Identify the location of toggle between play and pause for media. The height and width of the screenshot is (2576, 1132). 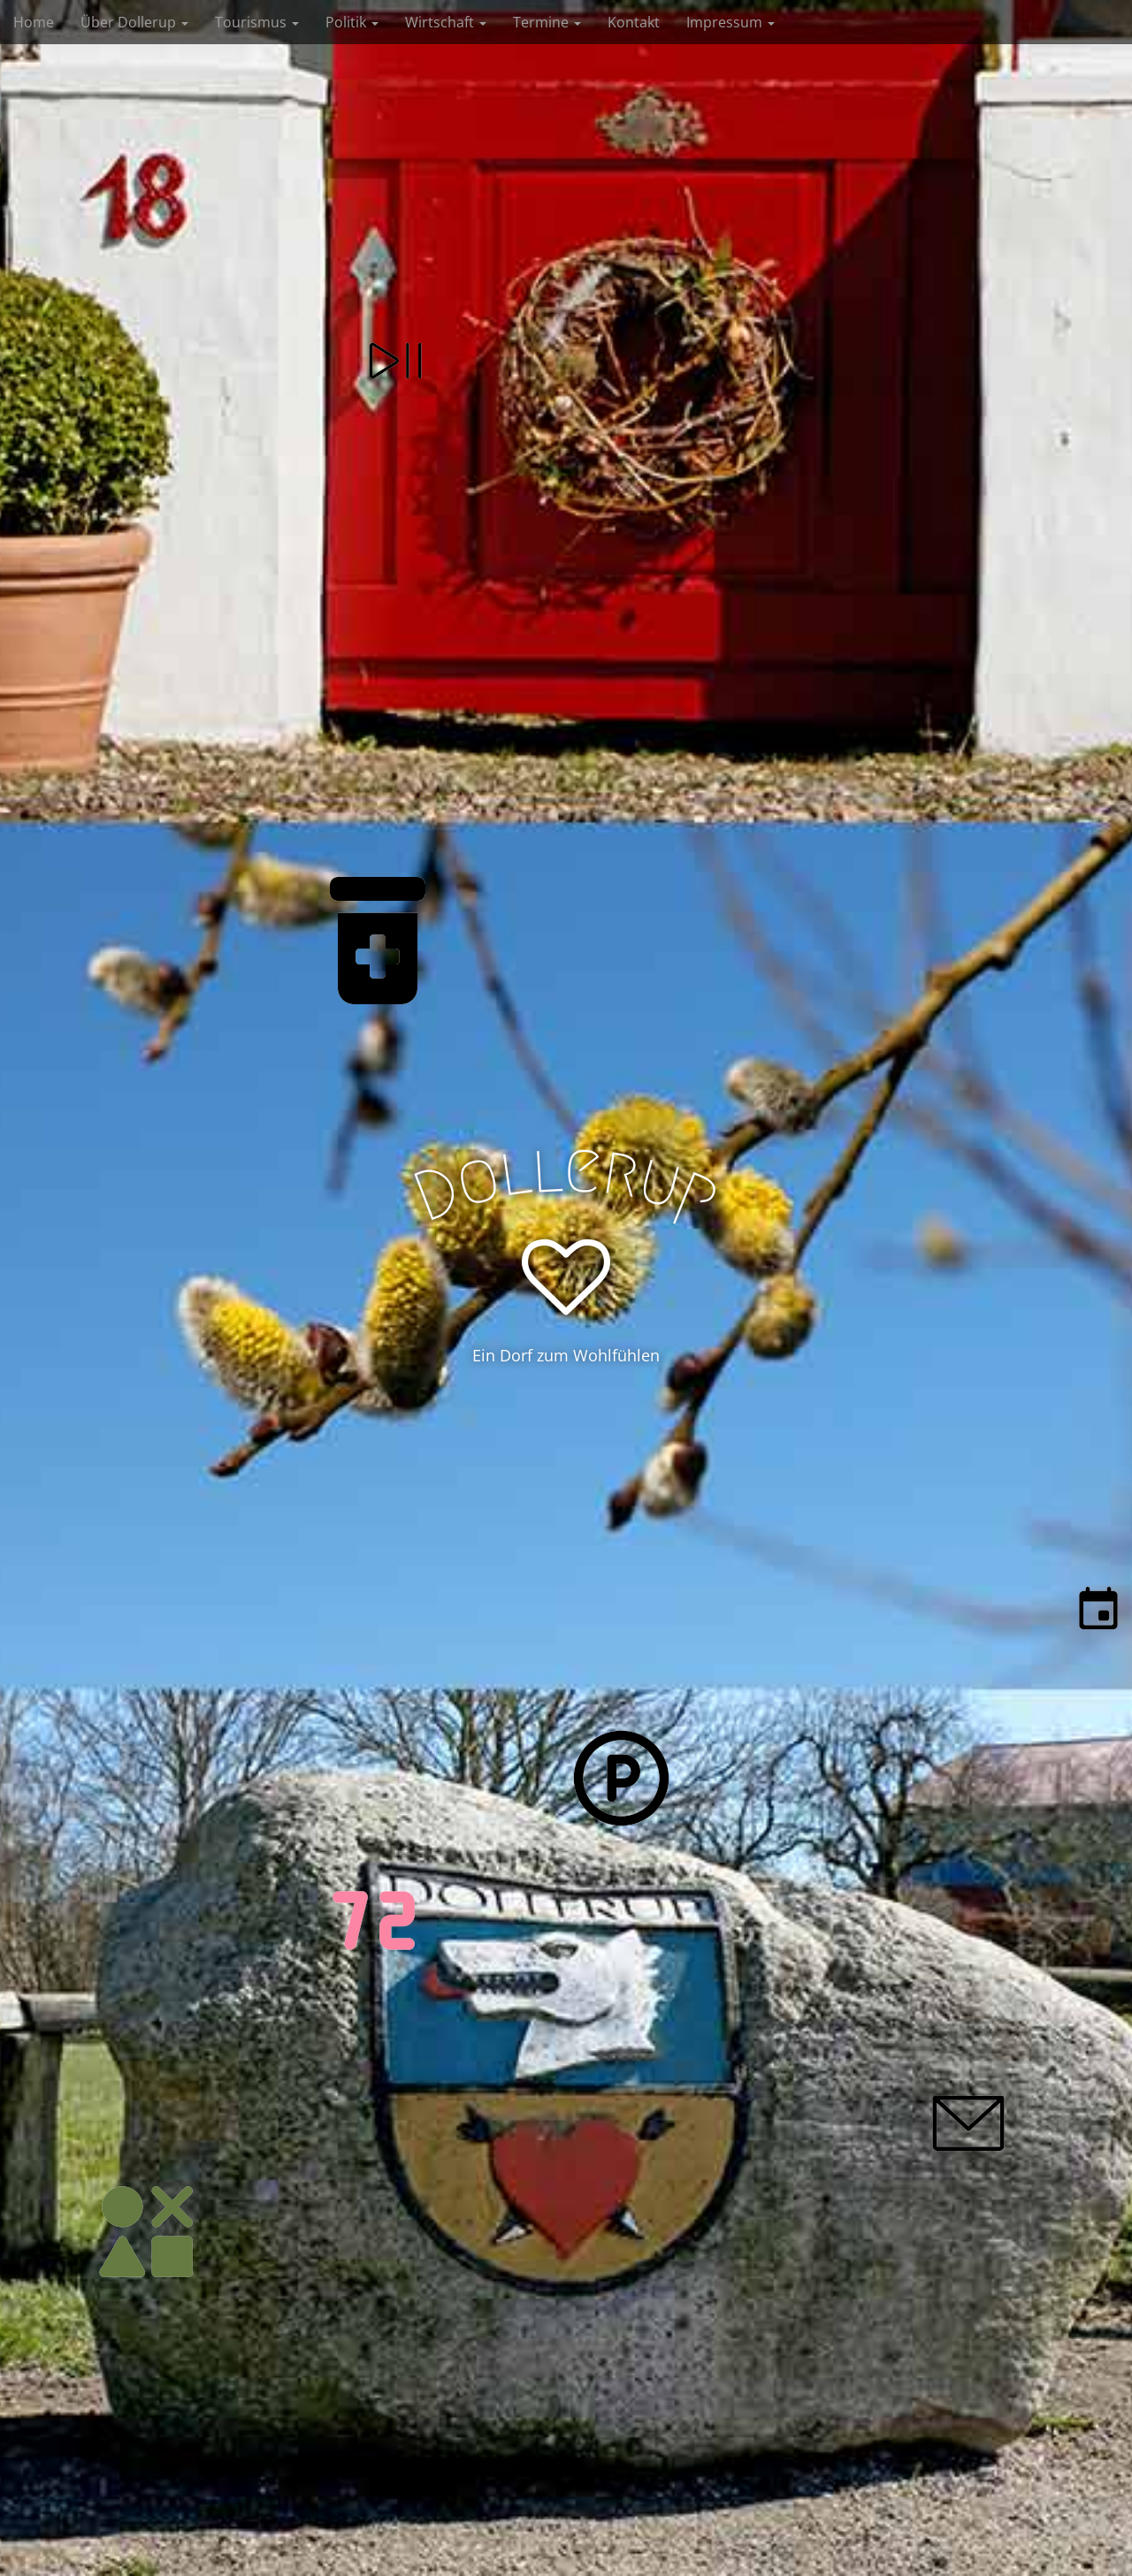
(395, 361).